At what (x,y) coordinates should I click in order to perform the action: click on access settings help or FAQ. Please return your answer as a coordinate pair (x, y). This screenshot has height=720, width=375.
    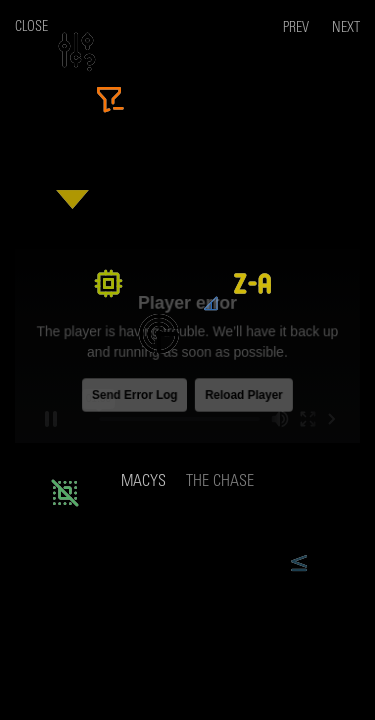
    Looking at the image, I should click on (76, 50).